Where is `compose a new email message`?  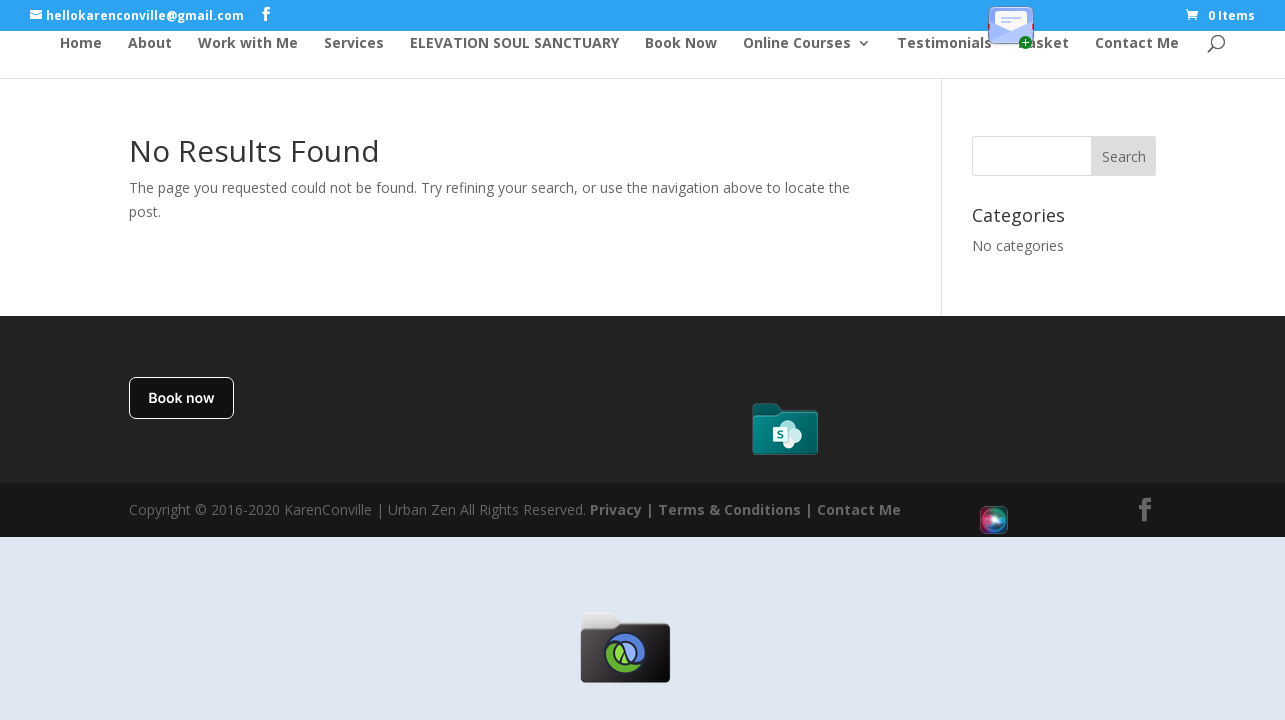
compose a new email message is located at coordinates (1011, 25).